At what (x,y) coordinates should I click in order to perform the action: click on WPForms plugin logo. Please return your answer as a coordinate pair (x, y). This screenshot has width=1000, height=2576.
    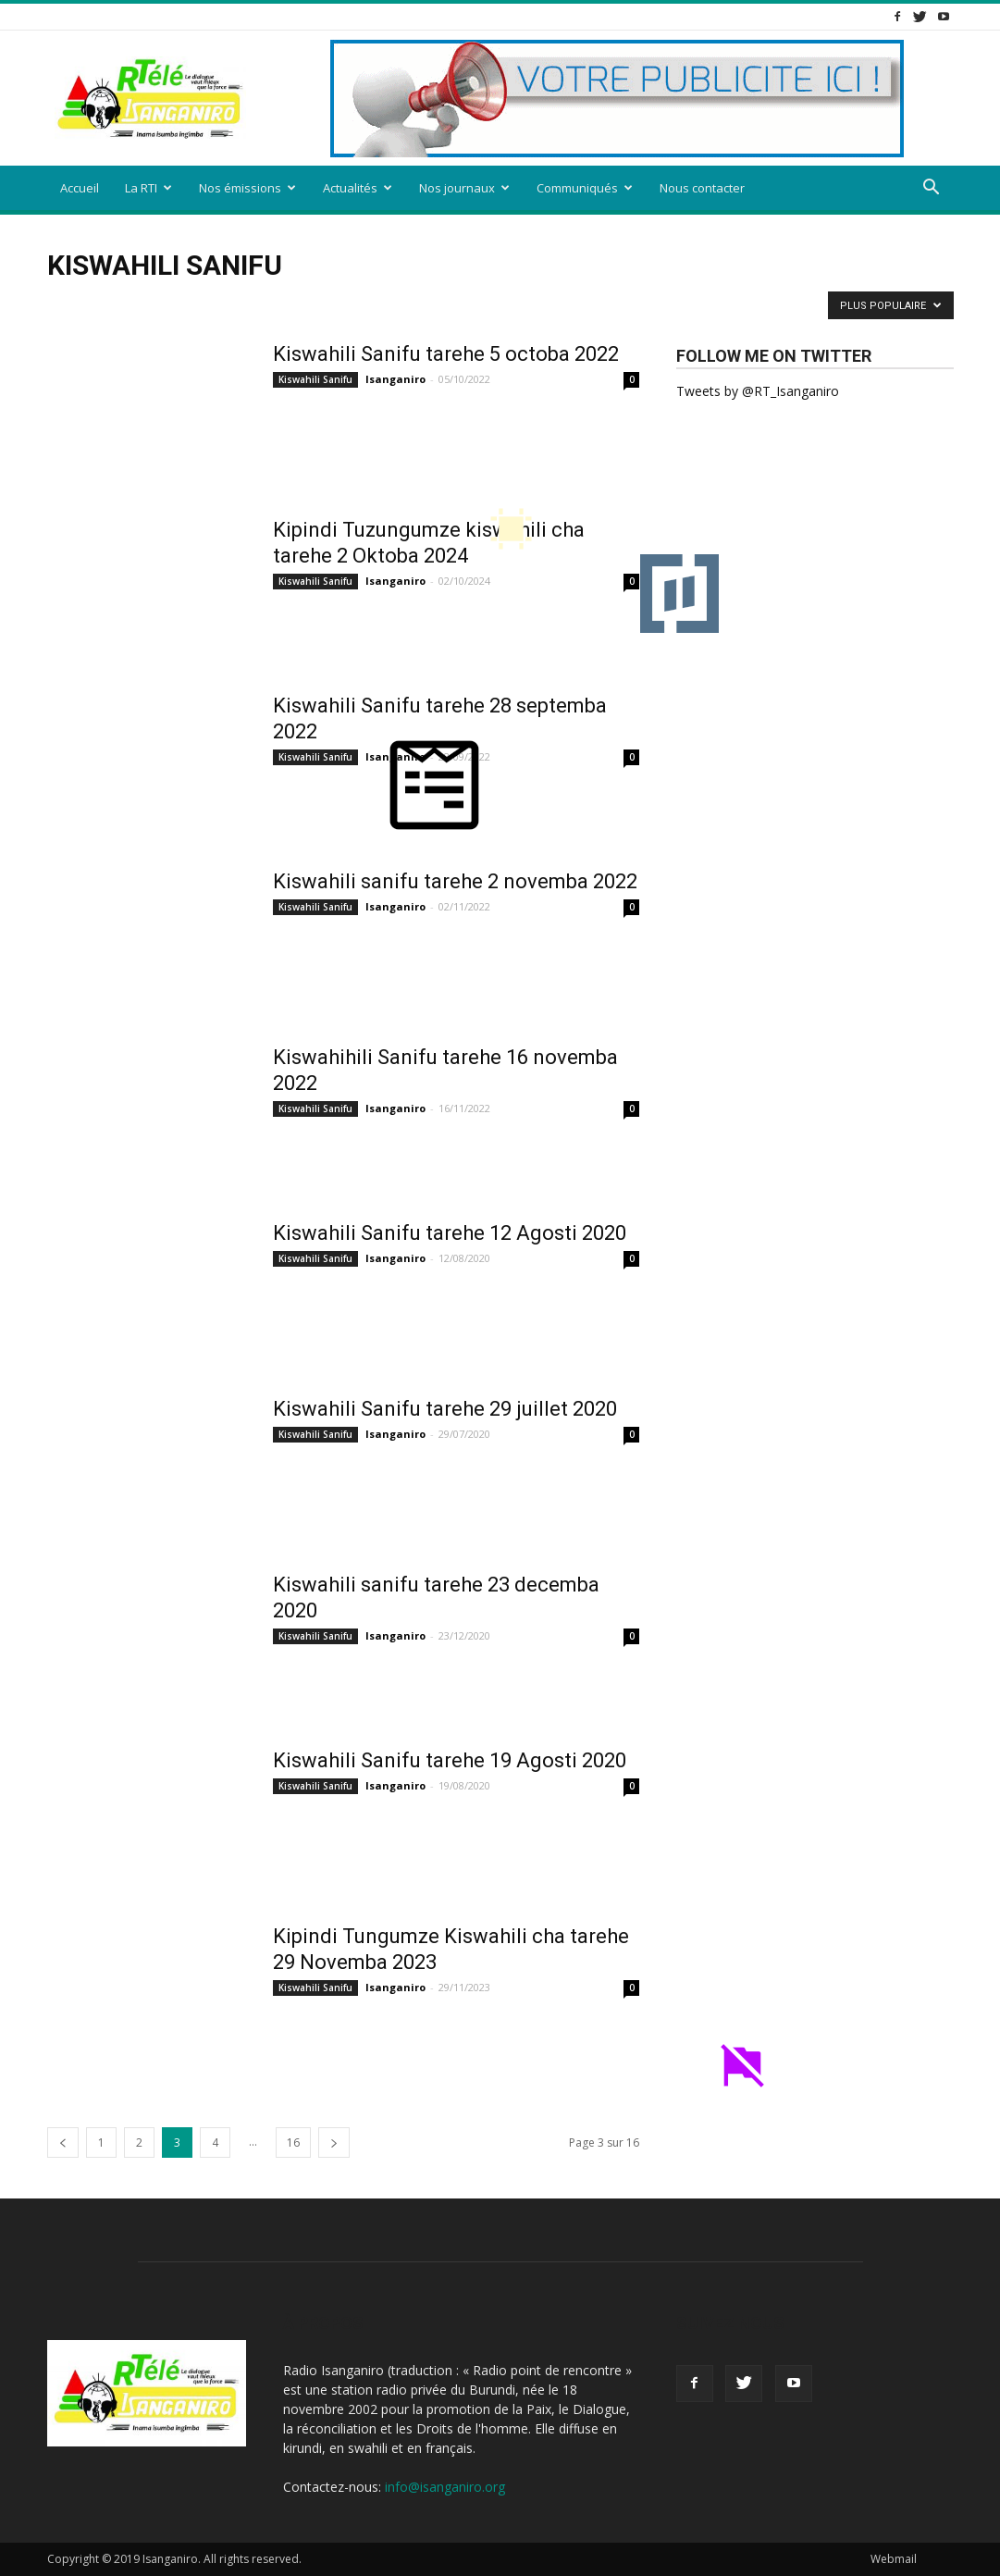
    Looking at the image, I should click on (434, 785).